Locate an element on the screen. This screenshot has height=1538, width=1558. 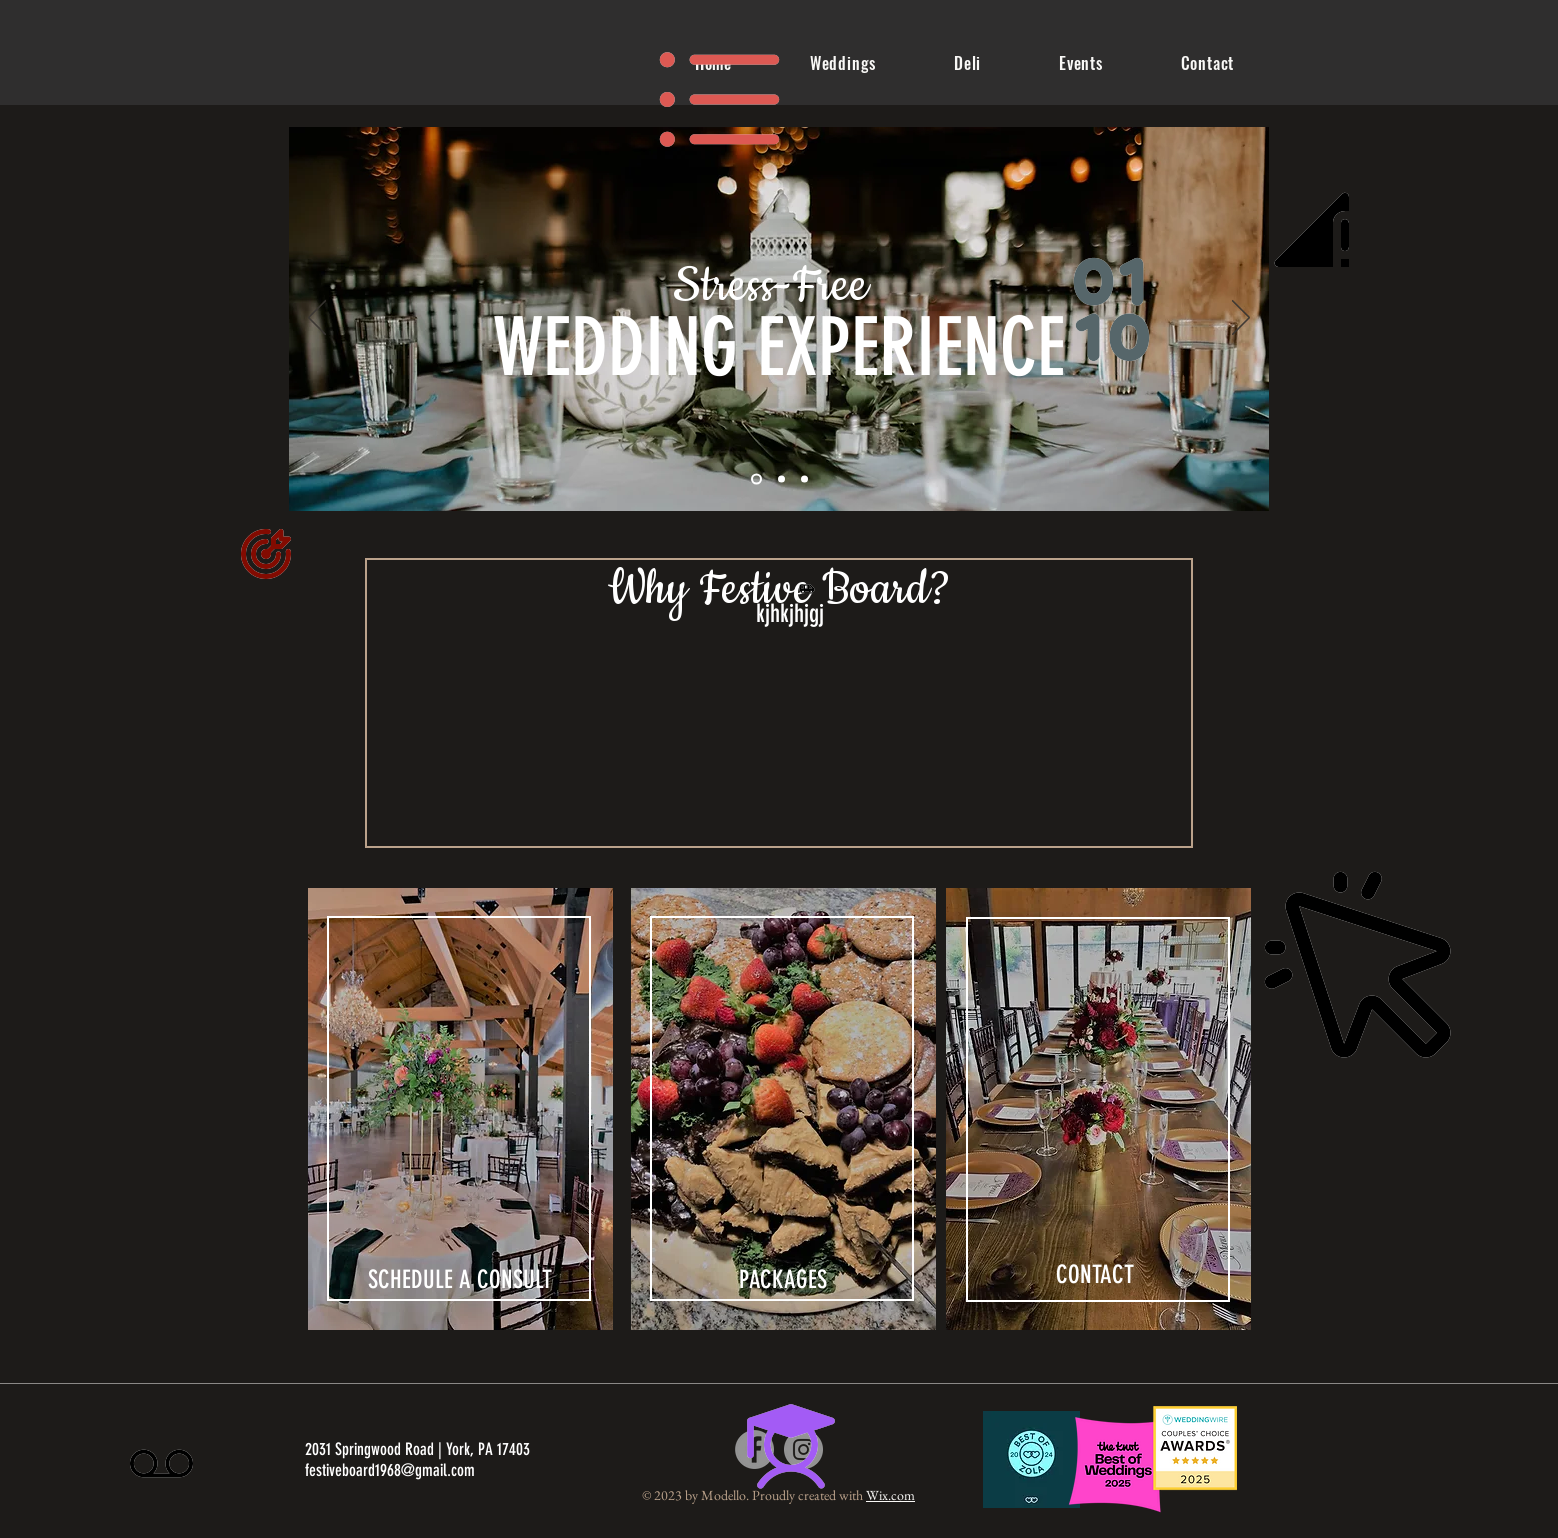
access voicemail messages is located at coordinates (161, 1463).